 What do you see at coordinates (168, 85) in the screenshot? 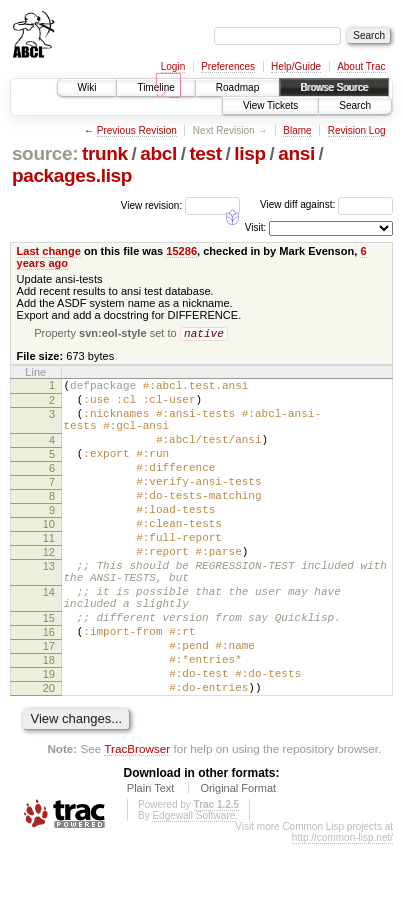
I see `mark task as complete` at bounding box center [168, 85].